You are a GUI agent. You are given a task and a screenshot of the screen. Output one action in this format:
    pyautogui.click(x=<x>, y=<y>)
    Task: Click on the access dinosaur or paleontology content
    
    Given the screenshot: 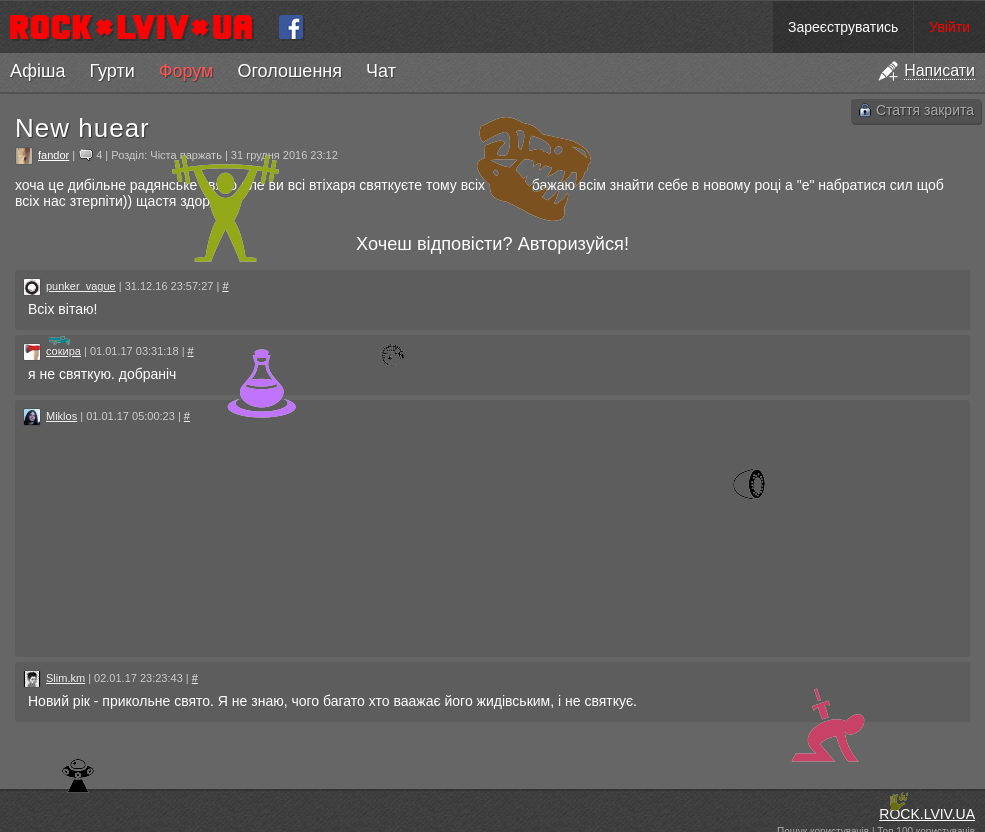 What is the action you would take?
    pyautogui.click(x=534, y=169)
    